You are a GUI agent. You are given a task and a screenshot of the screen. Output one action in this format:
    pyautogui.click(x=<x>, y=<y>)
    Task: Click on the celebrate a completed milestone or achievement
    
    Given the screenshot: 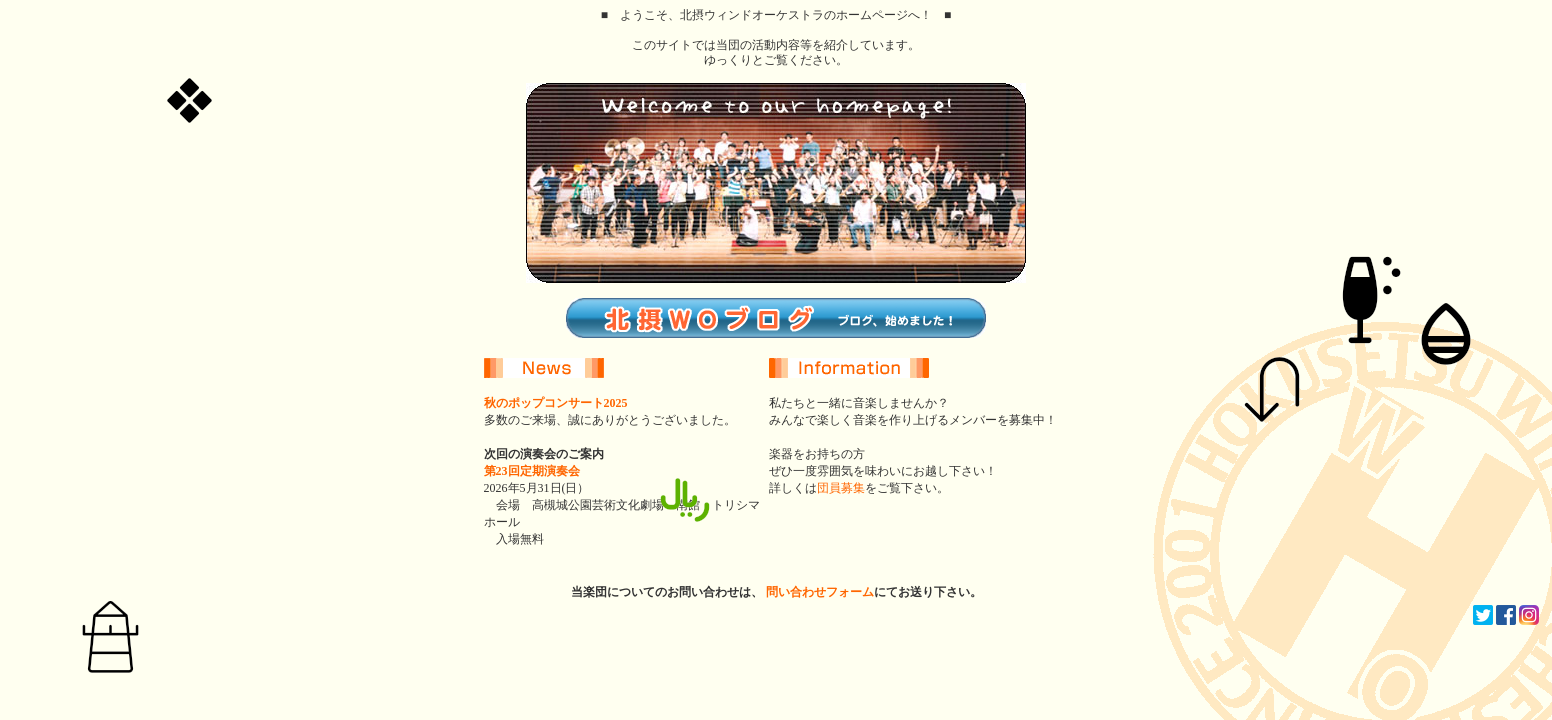 What is the action you would take?
    pyautogui.click(x=1363, y=300)
    